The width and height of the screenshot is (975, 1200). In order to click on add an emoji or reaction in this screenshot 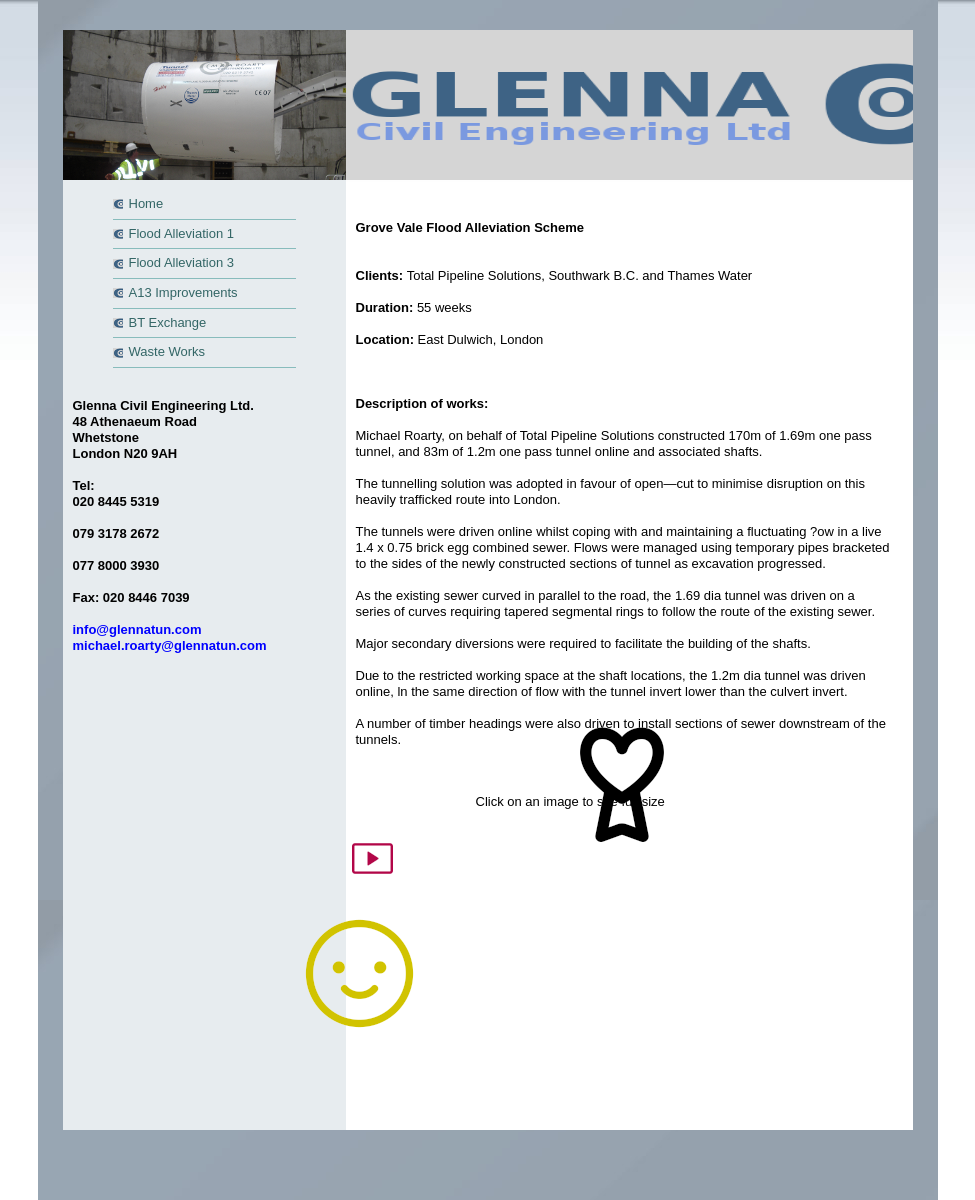, I will do `click(359, 973)`.